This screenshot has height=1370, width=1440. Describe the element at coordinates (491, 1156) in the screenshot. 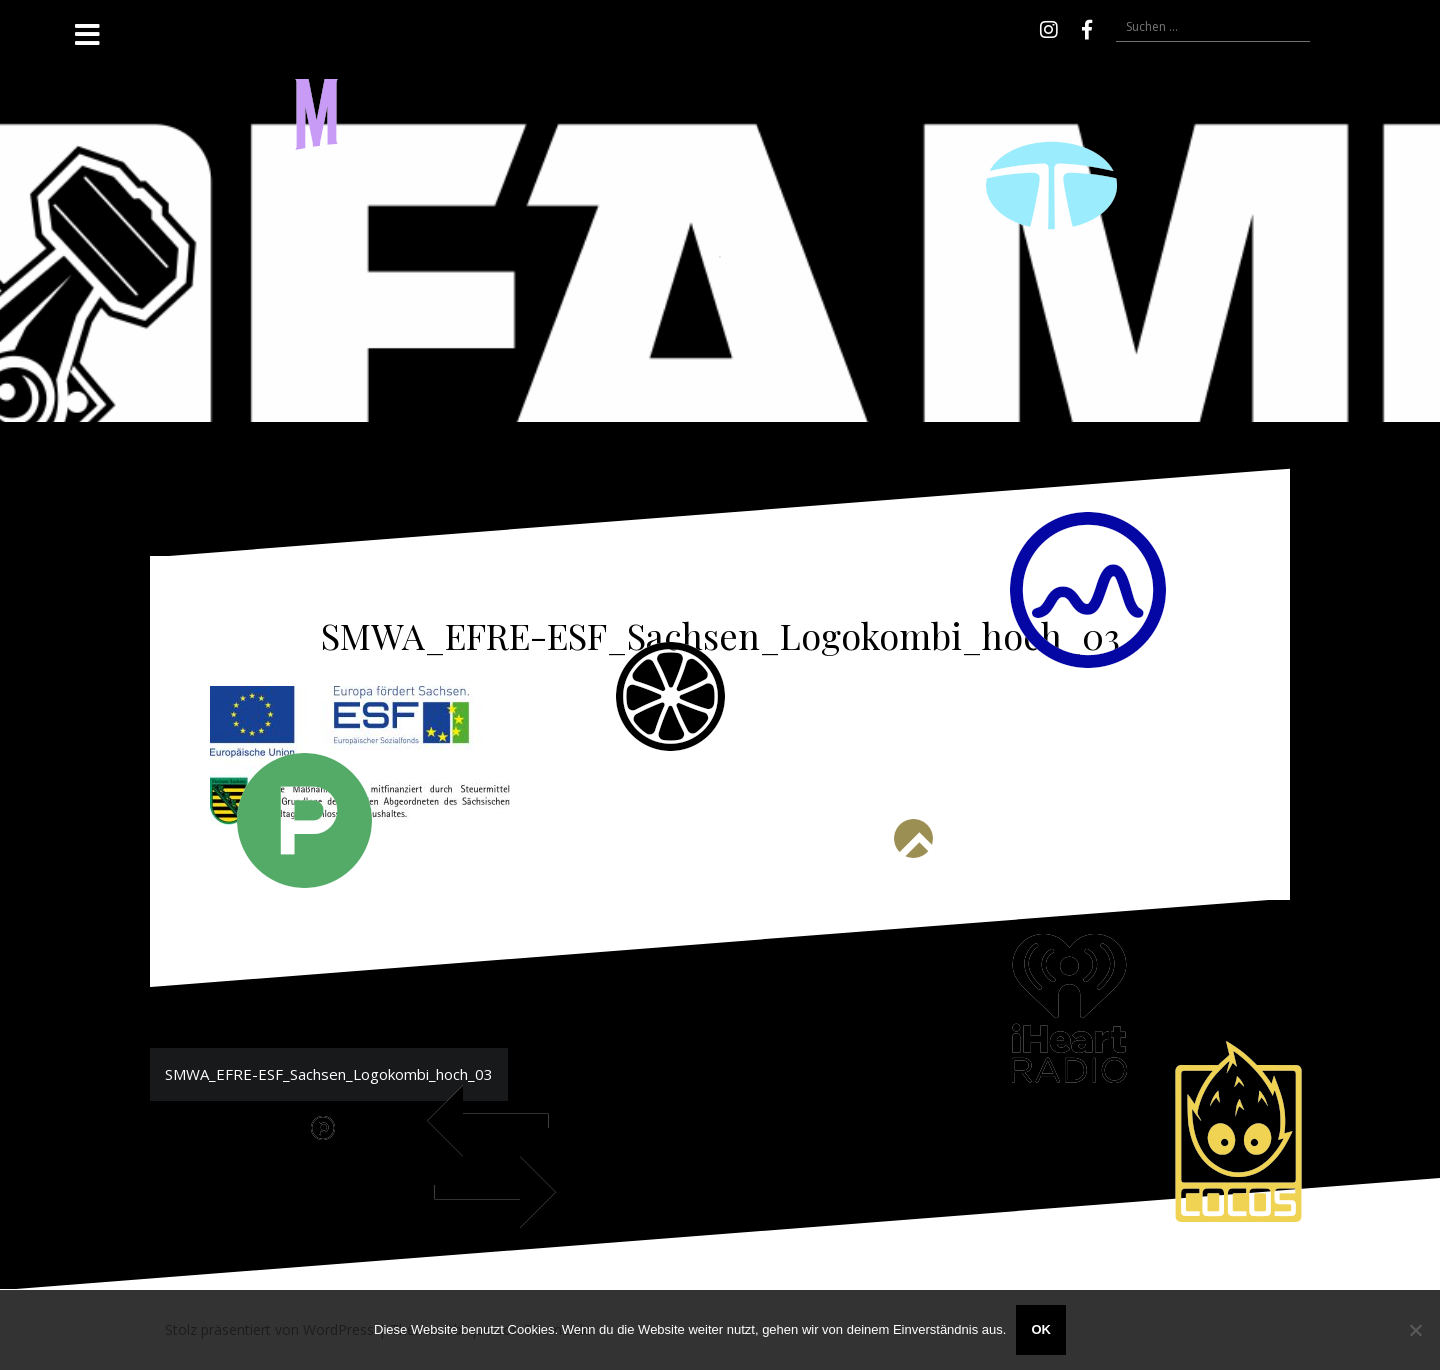

I see `switch or swap between two items` at that location.